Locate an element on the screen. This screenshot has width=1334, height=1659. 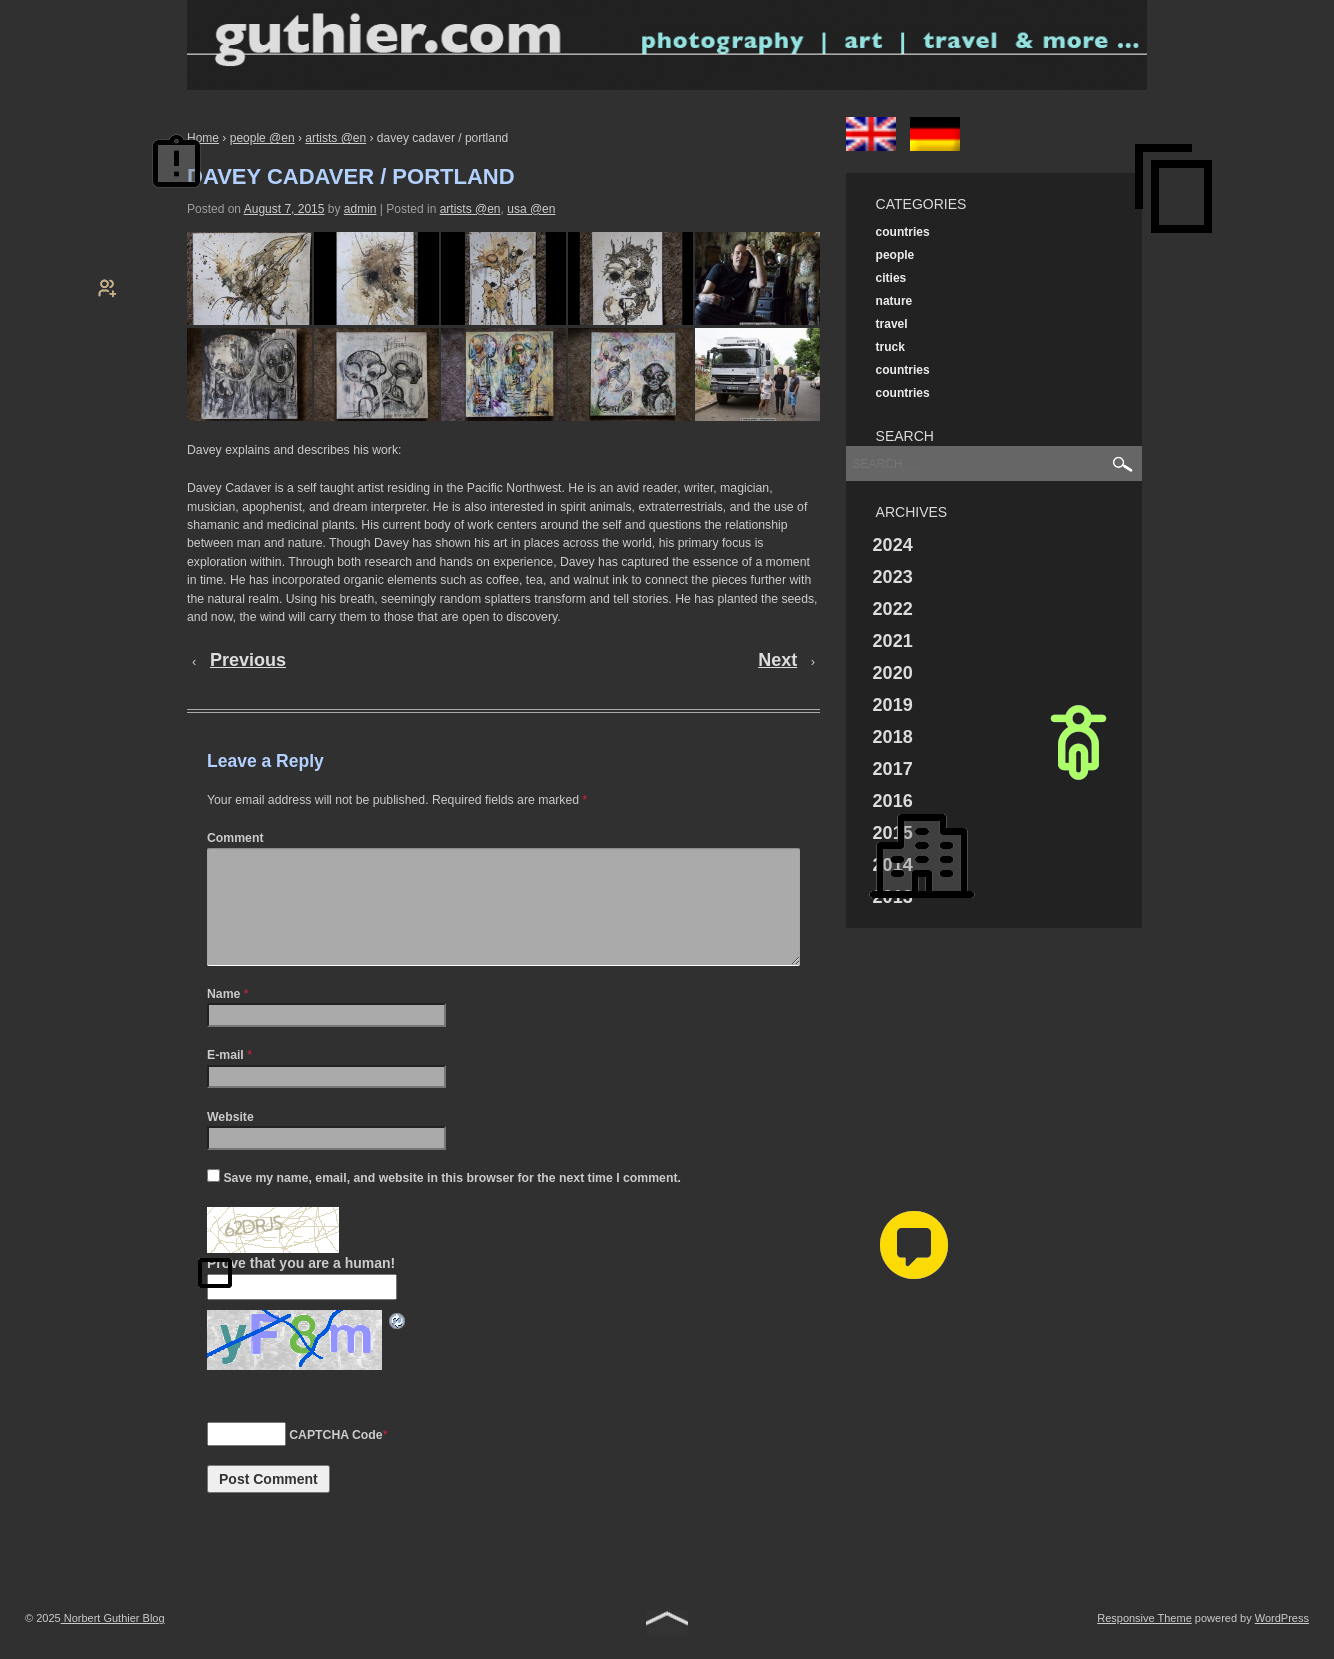
add a new team member is located at coordinates (107, 288).